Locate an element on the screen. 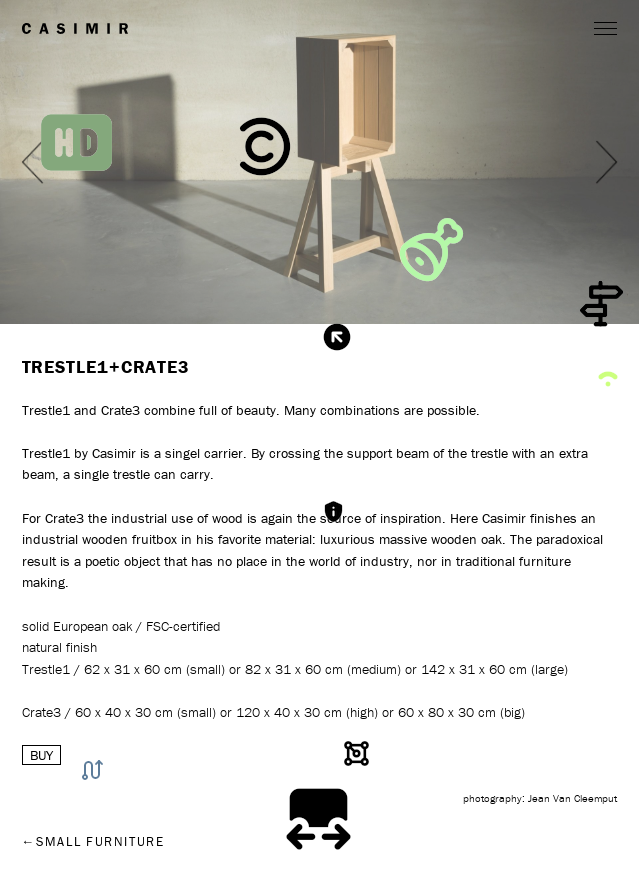 Image resolution: width=639 pixels, height=875 pixels. indicates weak or limited wifi signal strength is located at coordinates (608, 369).